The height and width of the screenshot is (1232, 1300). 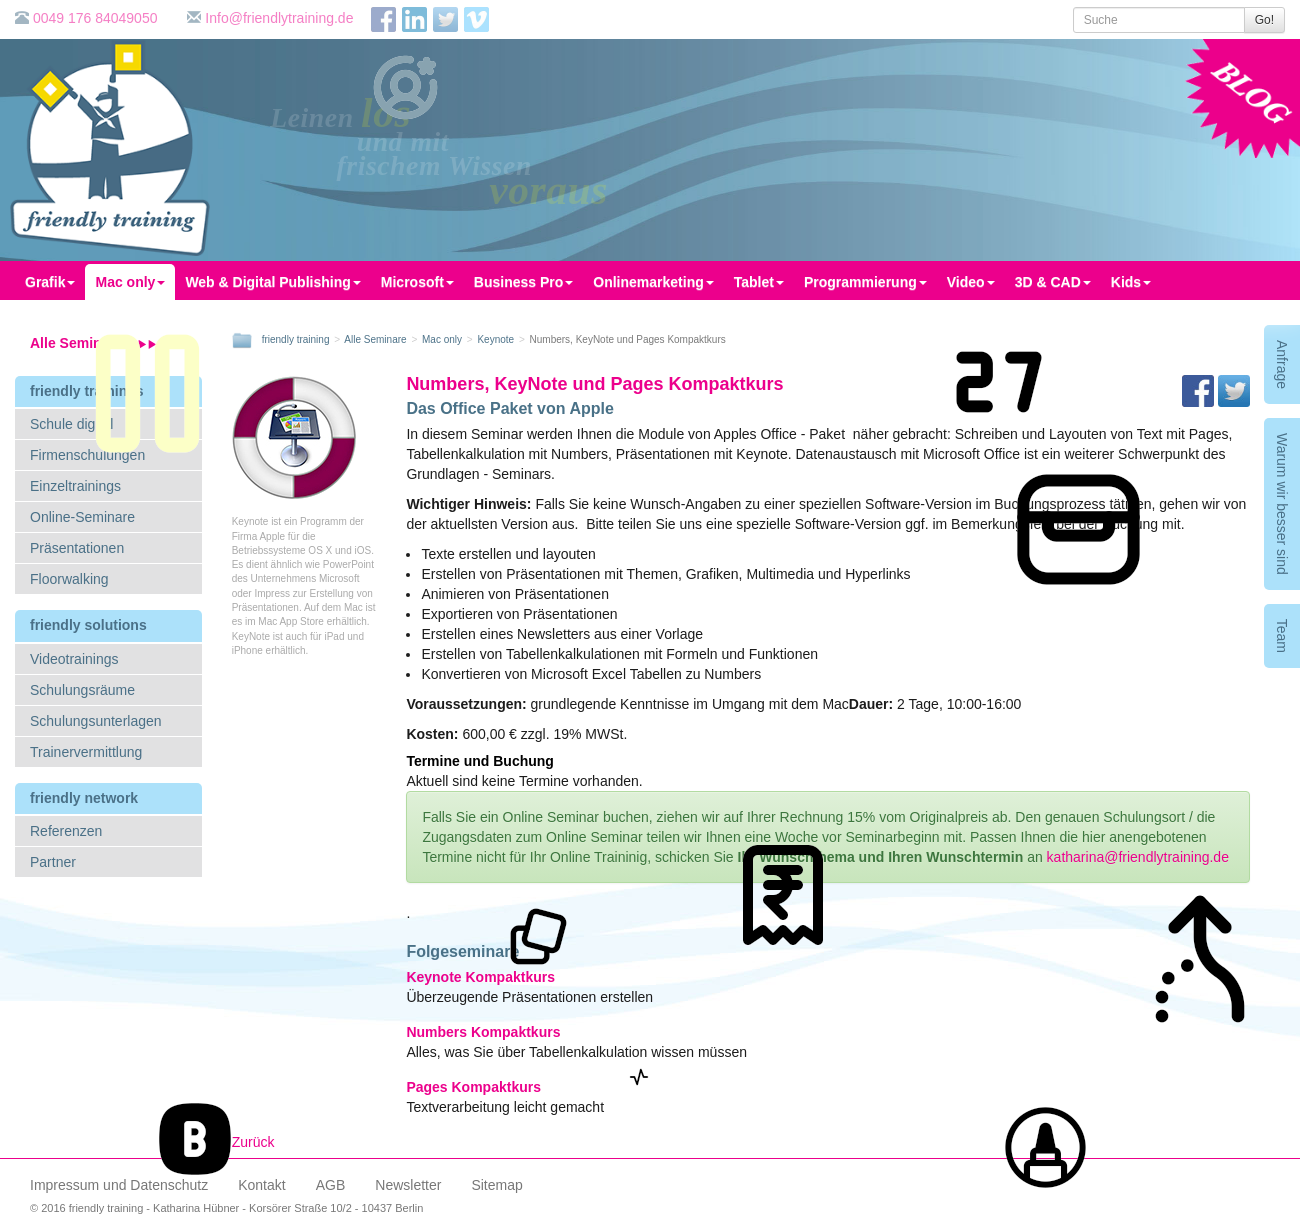 I want to click on apply bold formatting to text, so click(x=195, y=1139).